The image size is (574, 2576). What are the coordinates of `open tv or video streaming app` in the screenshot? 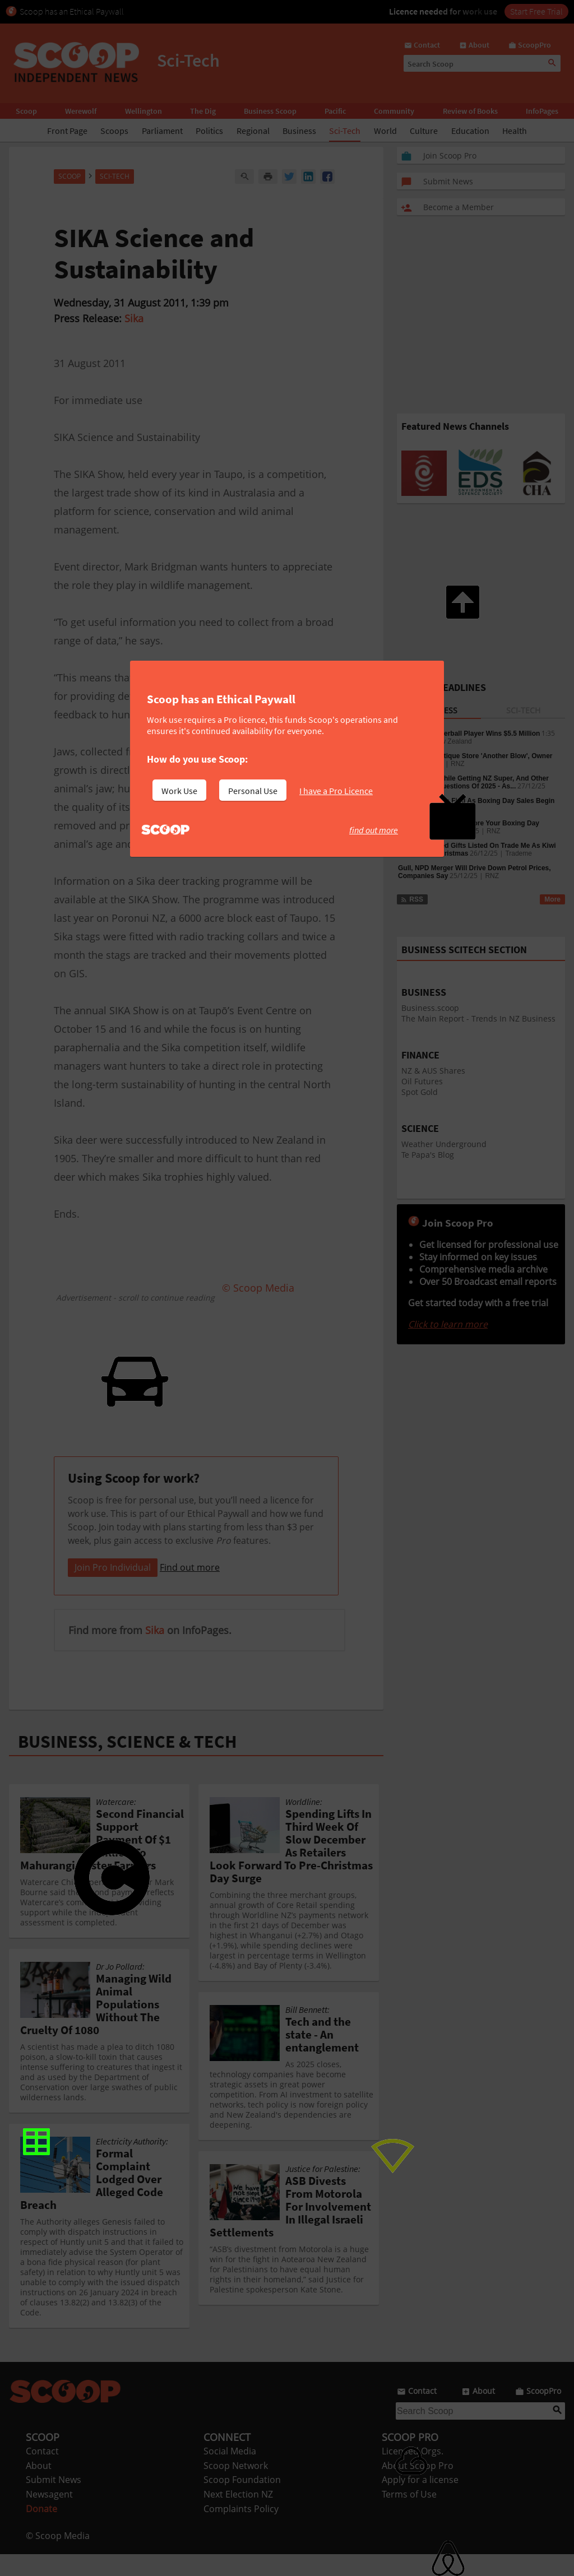 It's located at (452, 819).